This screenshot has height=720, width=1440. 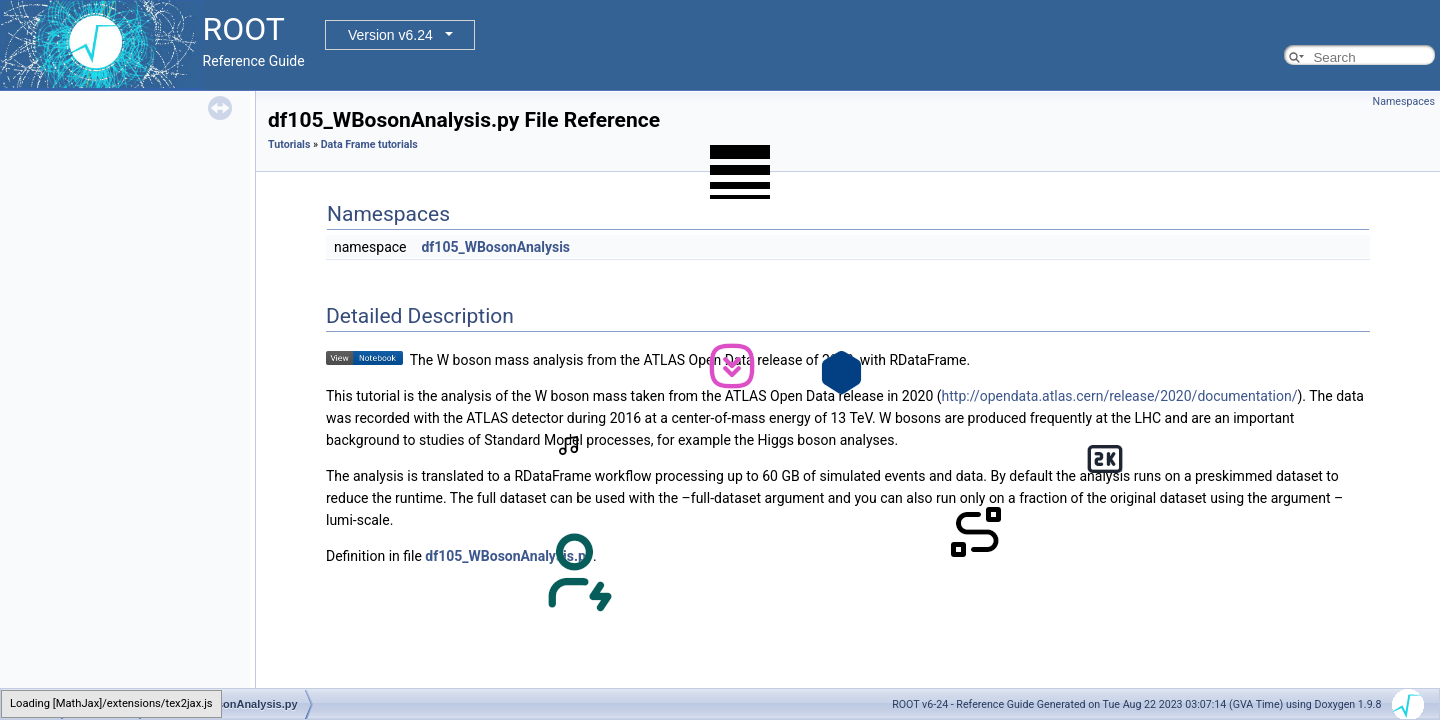 What do you see at coordinates (841, 372) in the screenshot?
I see `indicates a selected or active state` at bounding box center [841, 372].